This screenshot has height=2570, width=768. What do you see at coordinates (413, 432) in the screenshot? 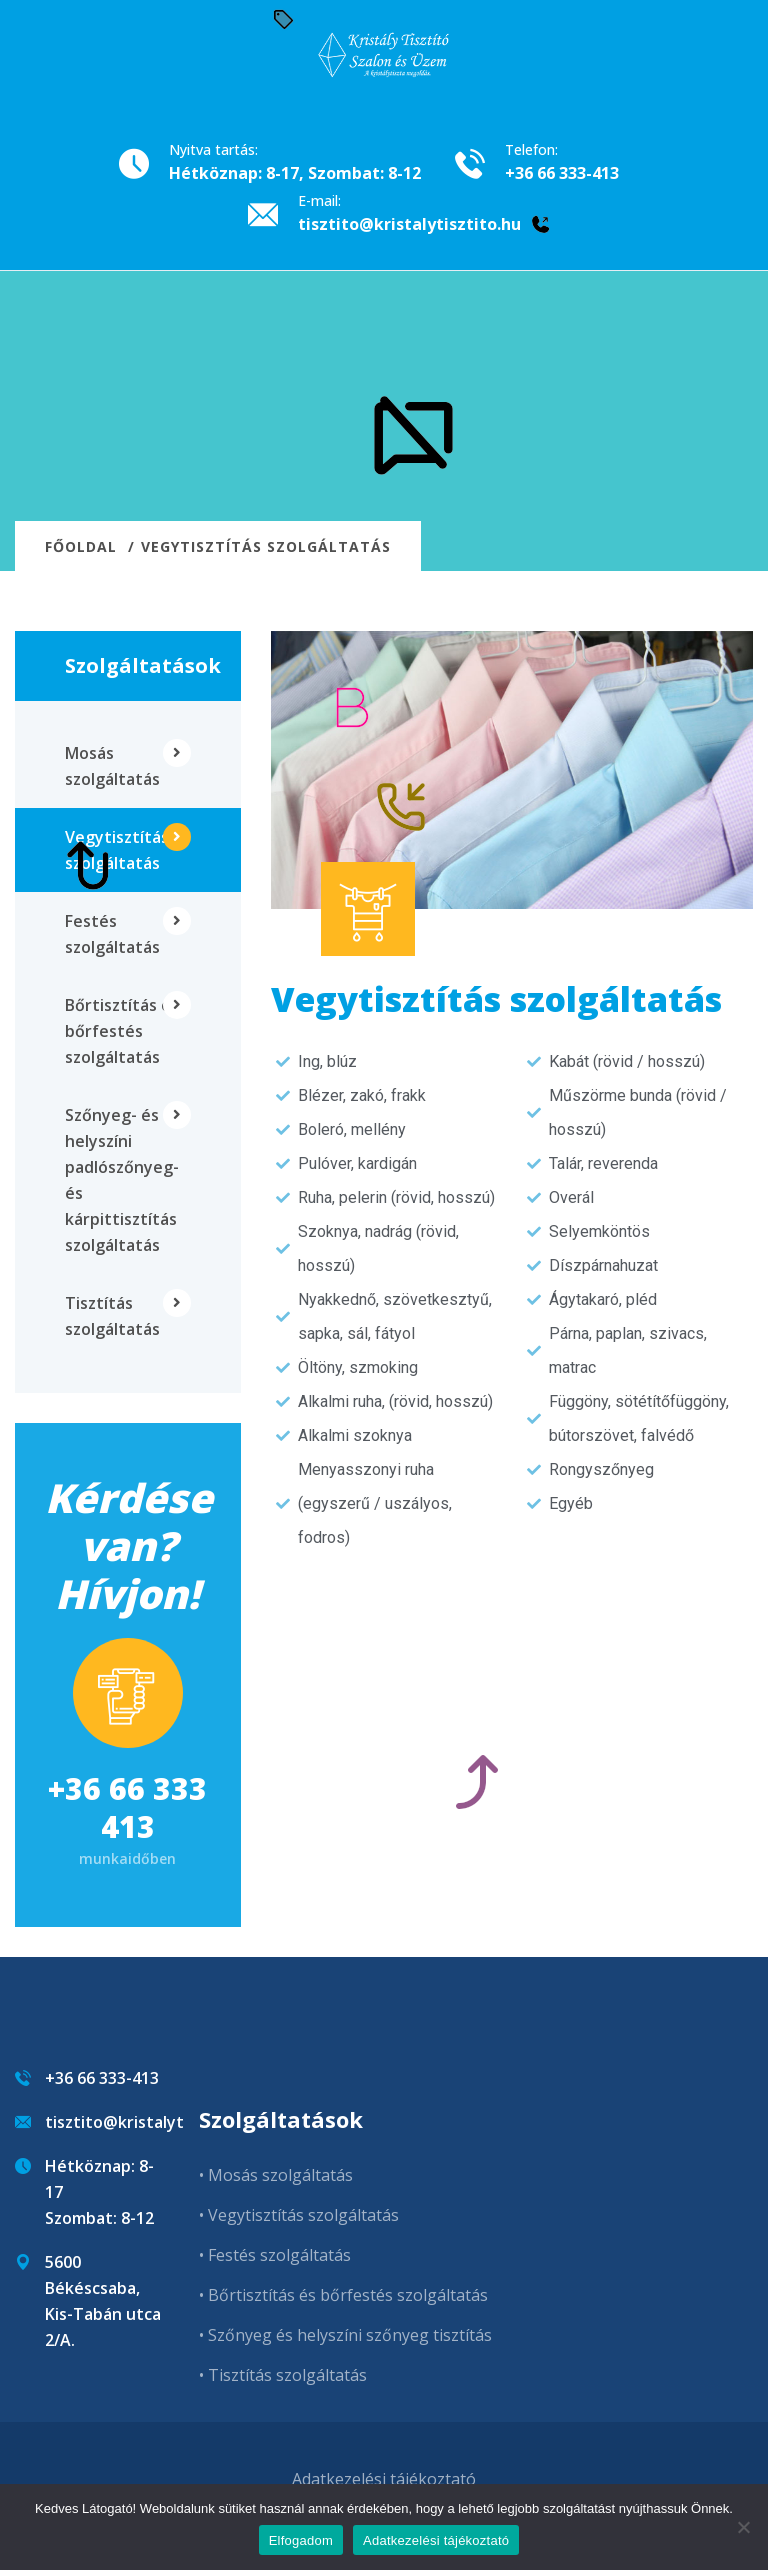
I see `mute or disable chat notifications` at bounding box center [413, 432].